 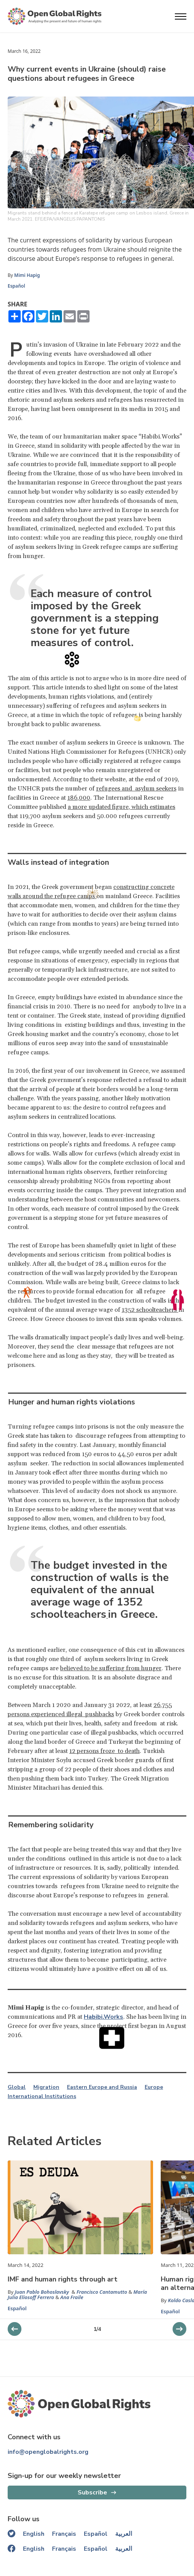 I want to click on a locked or secured inventory chest, so click(x=137, y=718).